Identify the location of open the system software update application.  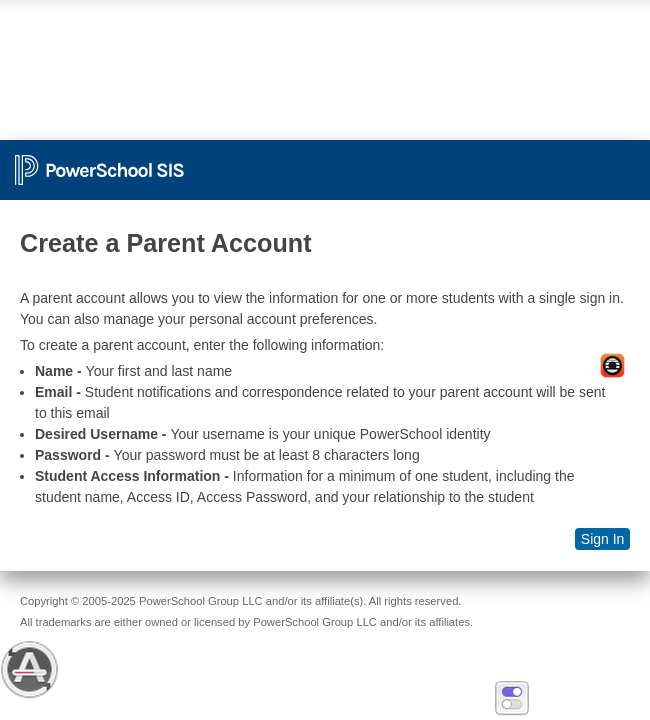
(29, 669).